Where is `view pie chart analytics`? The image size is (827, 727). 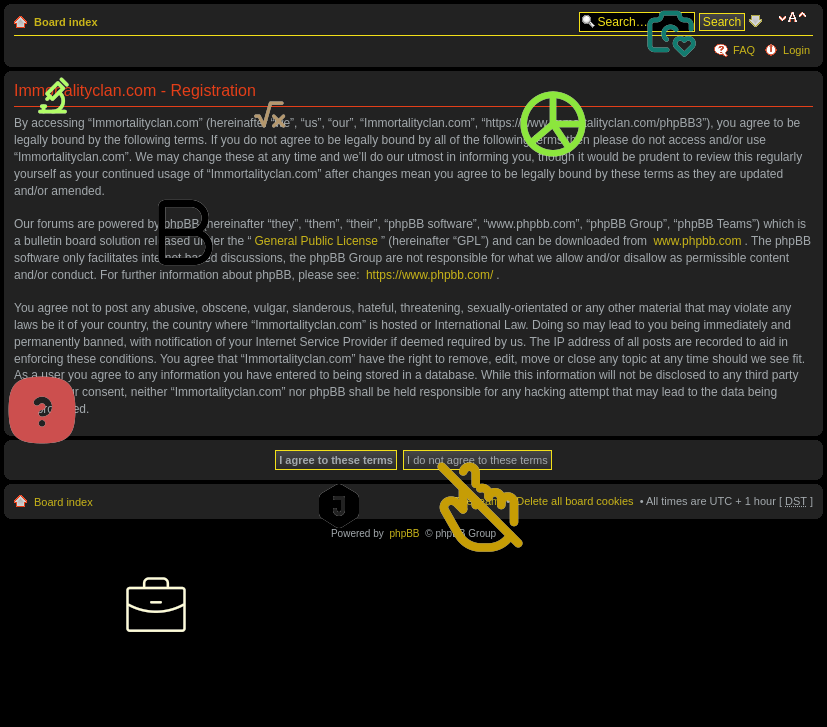
view pie chart analytics is located at coordinates (553, 124).